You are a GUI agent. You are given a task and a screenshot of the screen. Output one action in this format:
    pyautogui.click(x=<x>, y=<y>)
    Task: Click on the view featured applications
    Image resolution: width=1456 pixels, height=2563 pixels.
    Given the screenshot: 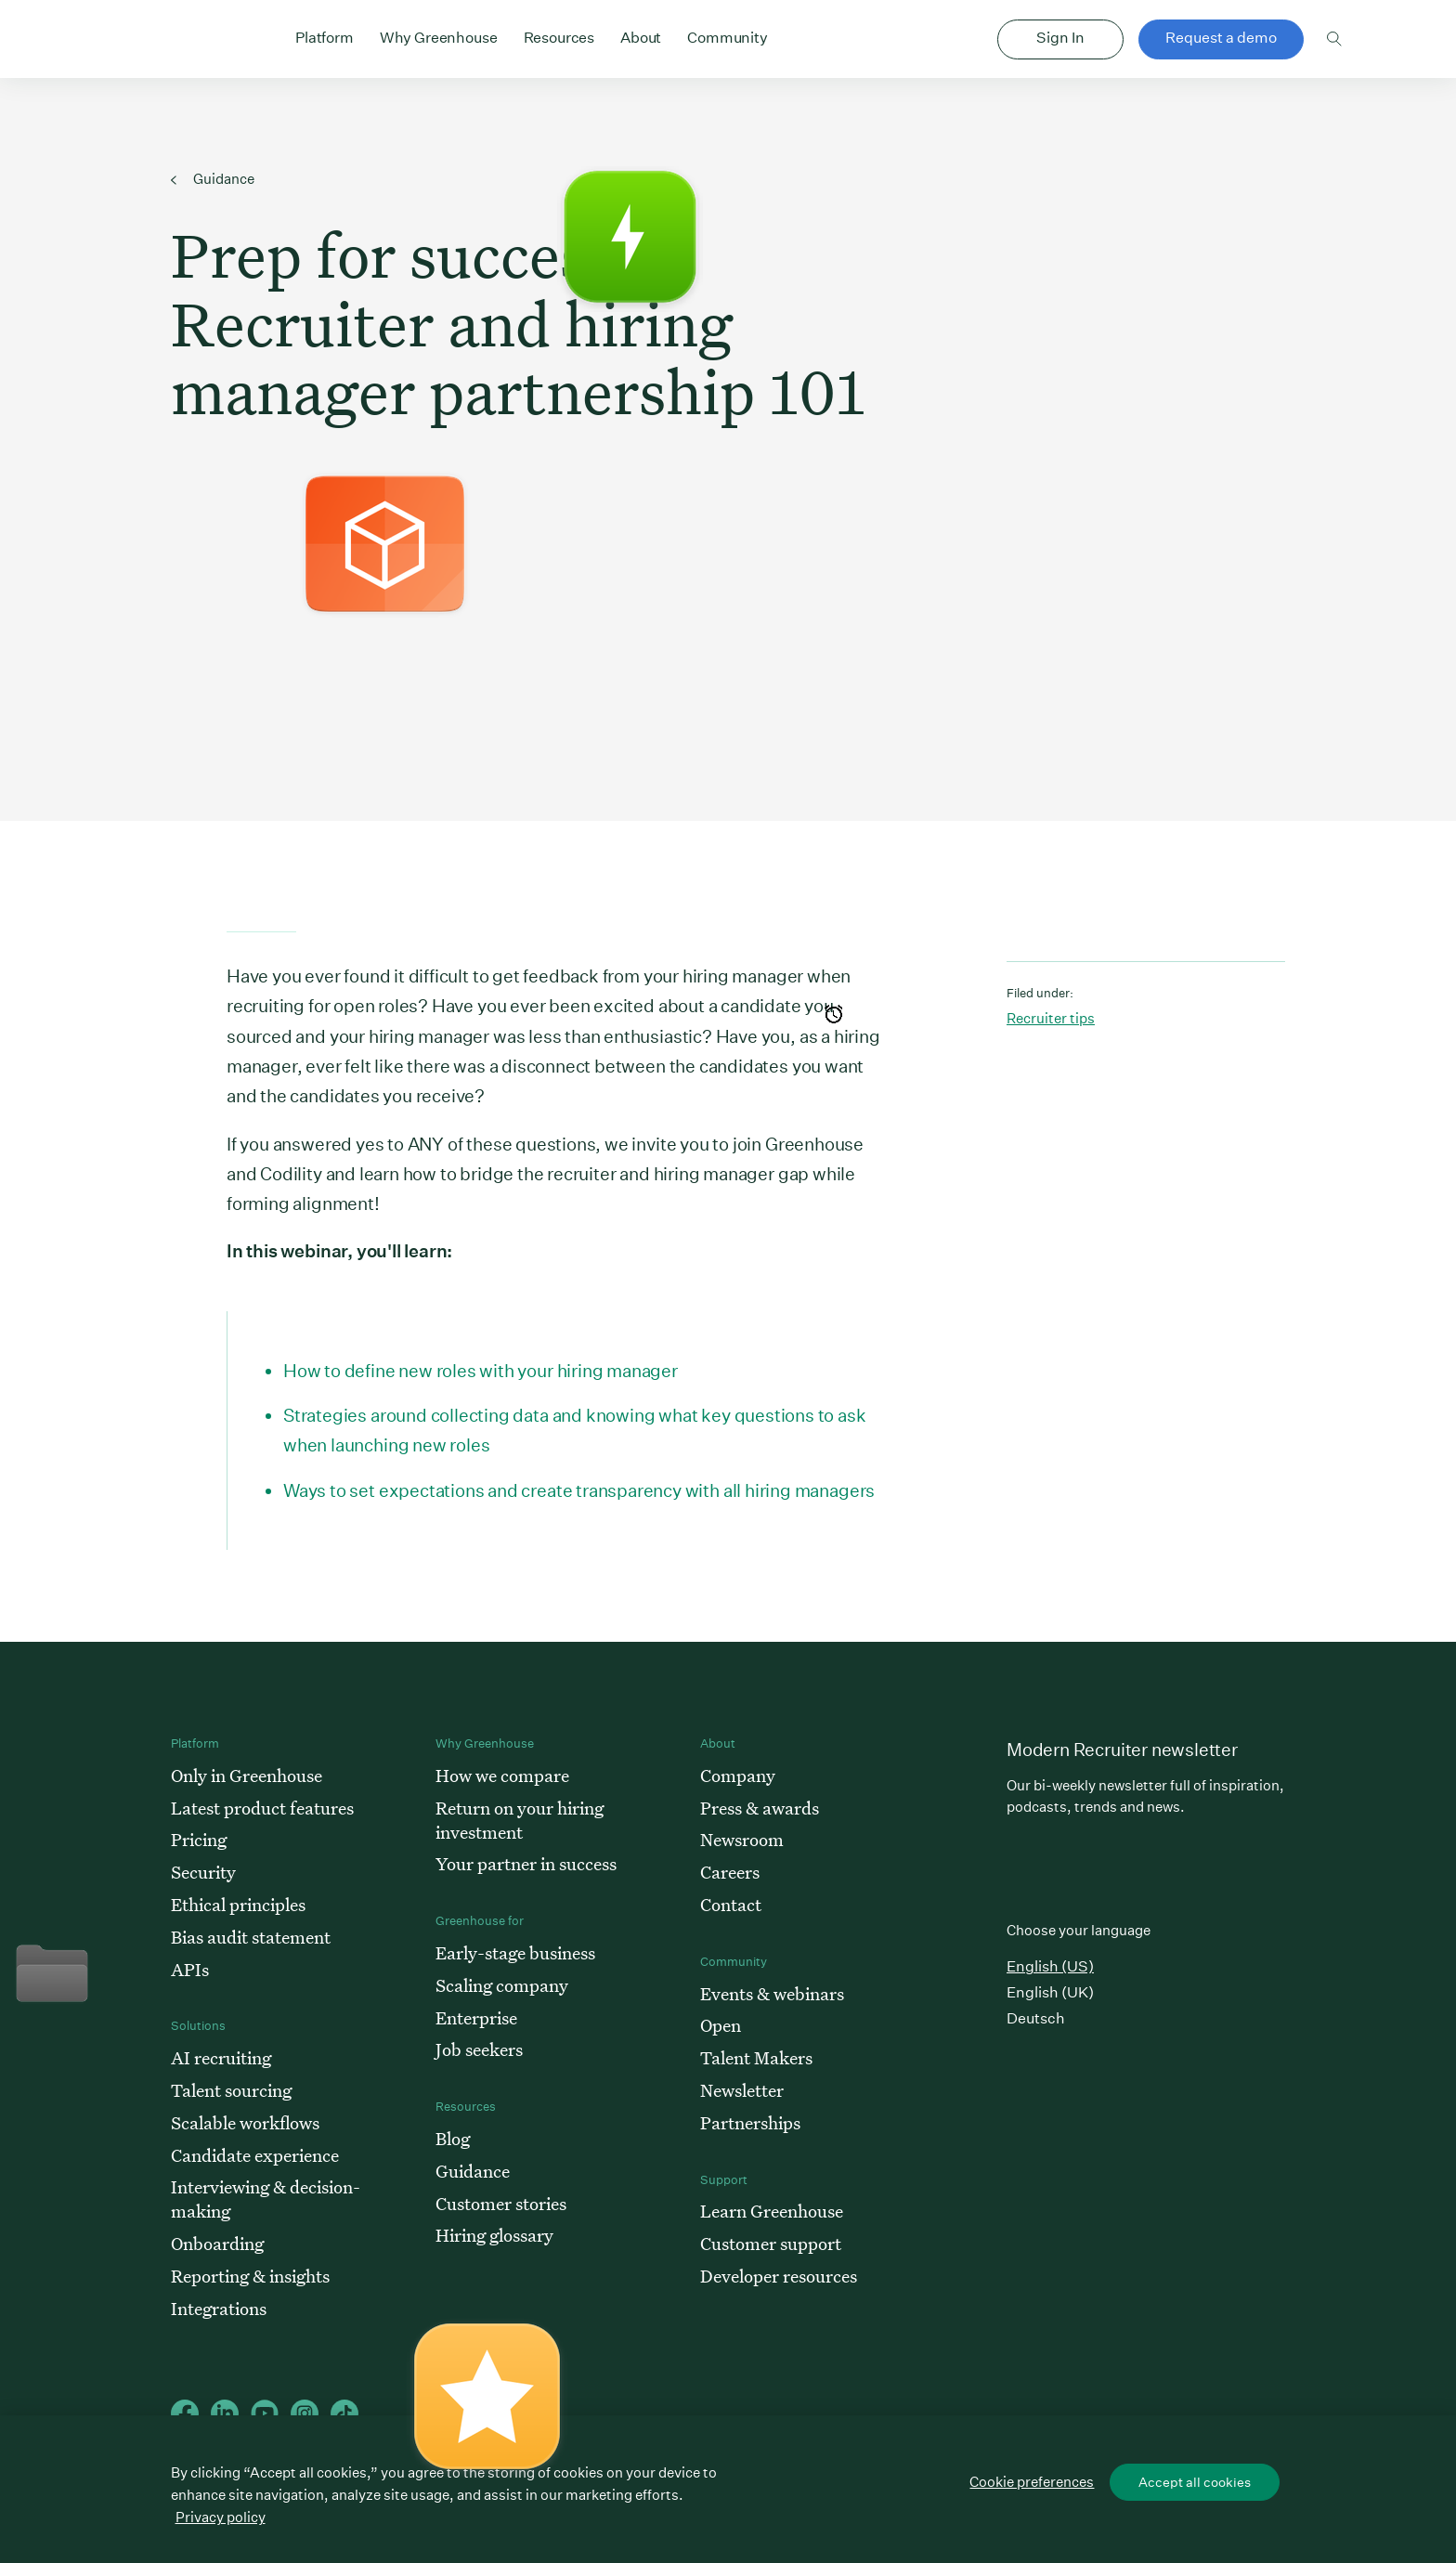 What is the action you would take?
    pyautogui.click(x=487, y=2396)
    